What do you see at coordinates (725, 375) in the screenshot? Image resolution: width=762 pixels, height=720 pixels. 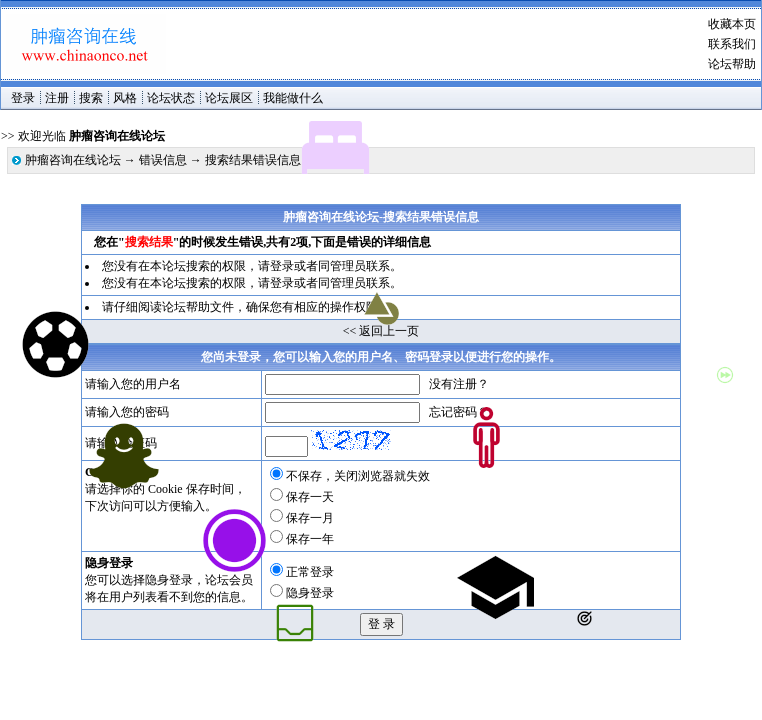 I see `skip forward or fast-forward media playback` at bounding box center [725, 375].